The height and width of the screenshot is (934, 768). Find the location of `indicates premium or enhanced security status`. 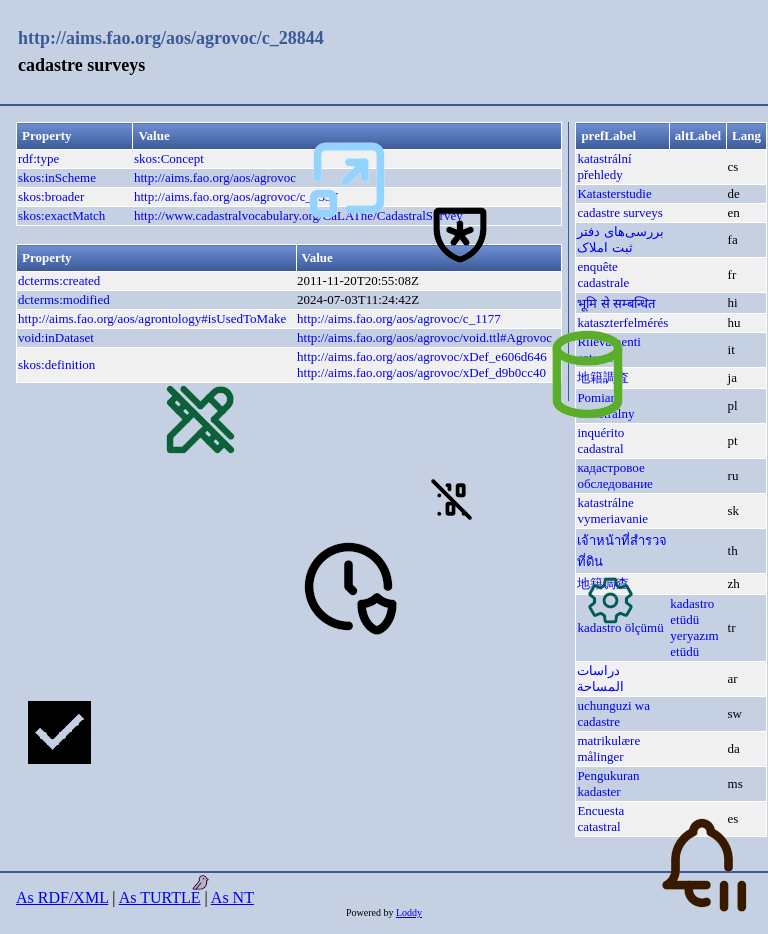

indicates premium or enhanced security status is located at coordinates (460, 232).